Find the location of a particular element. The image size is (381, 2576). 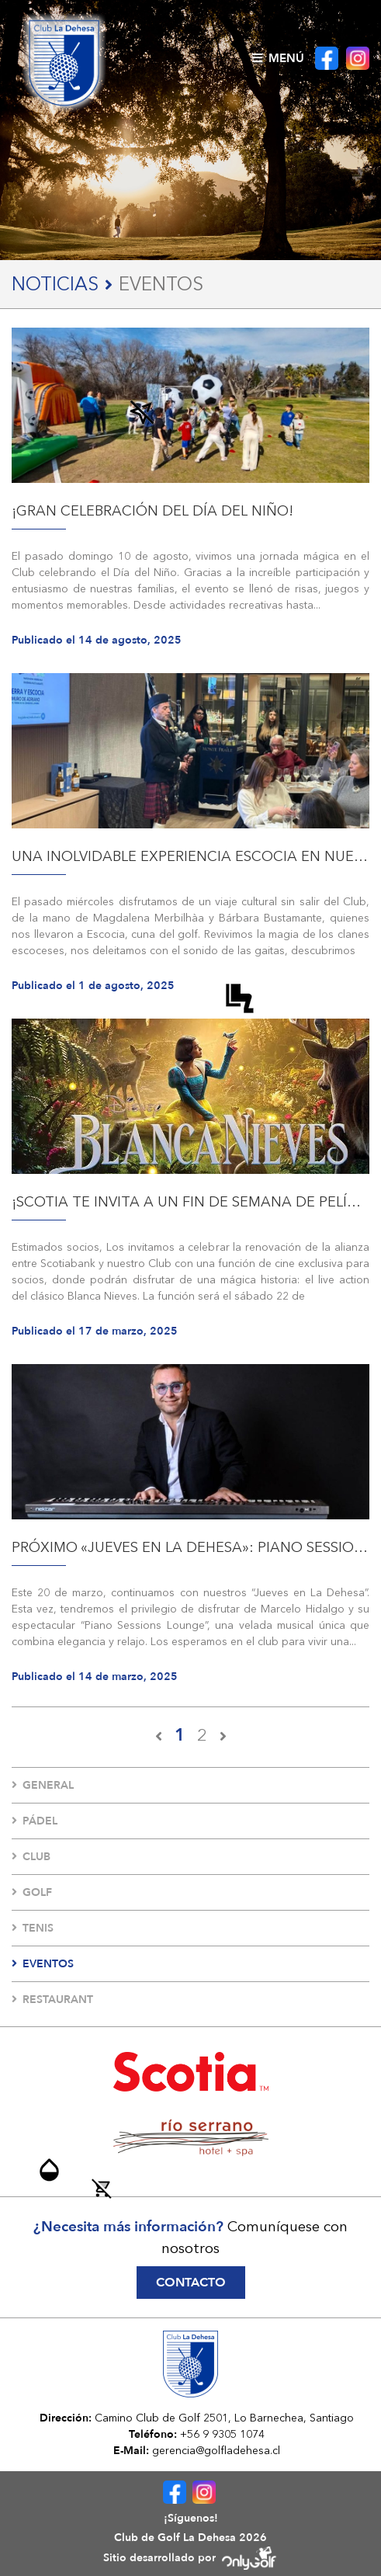

adjust opacity or transparency settings is located at coordinates (49, 2169).